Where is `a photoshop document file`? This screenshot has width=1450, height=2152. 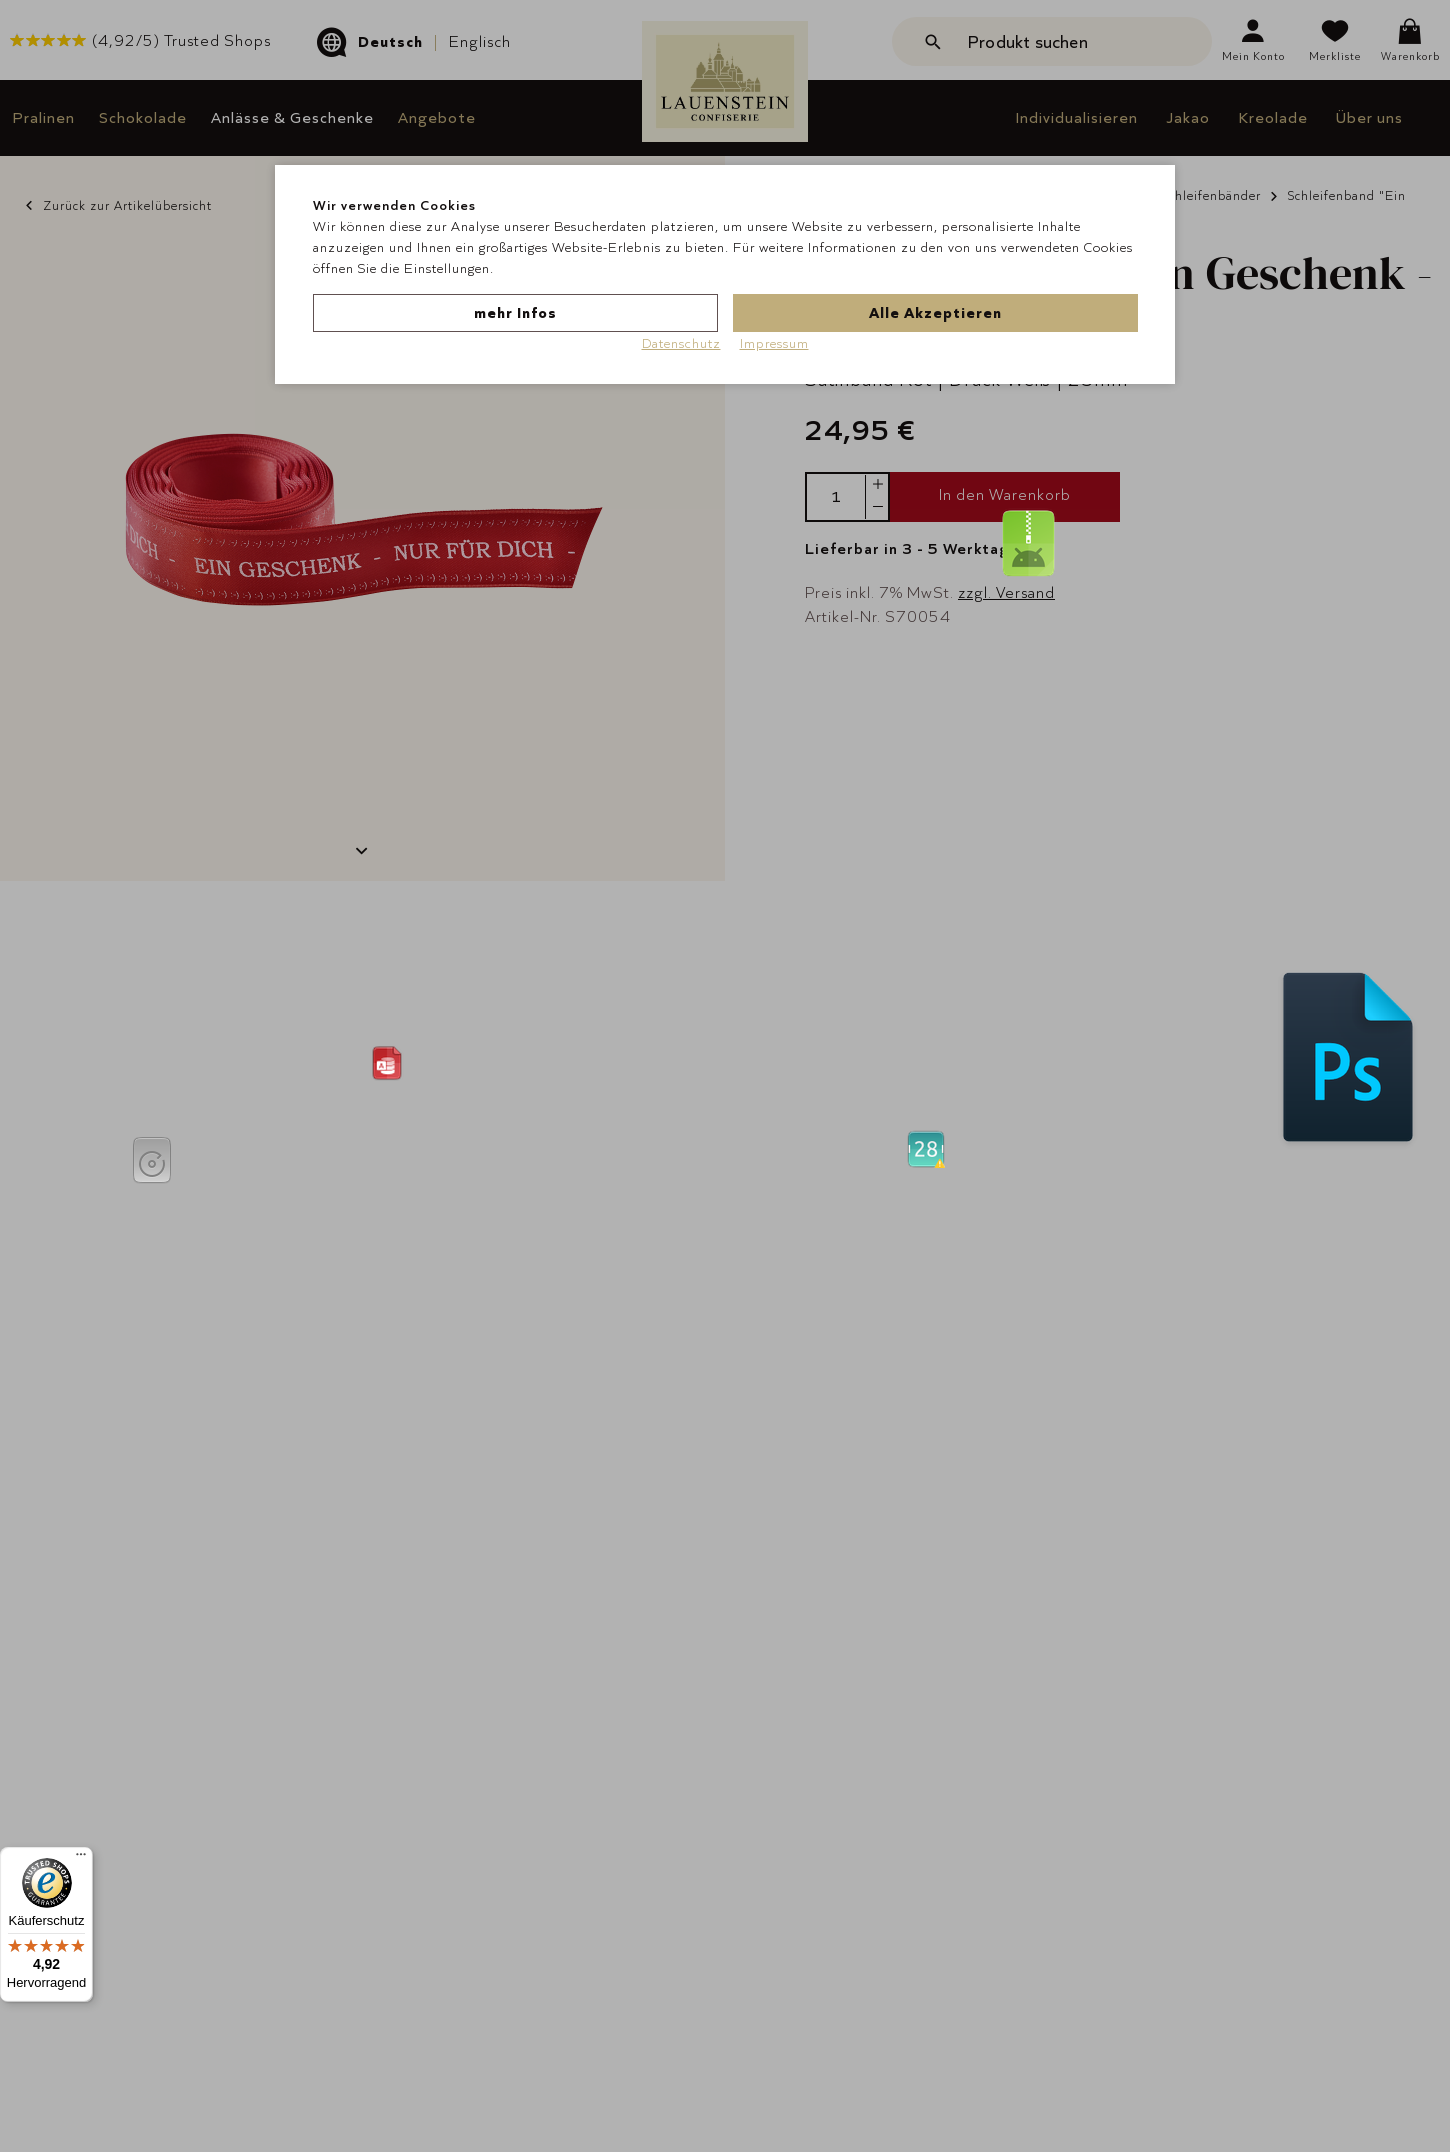
a photoshop document file is located at coordinates (1348, 1057).